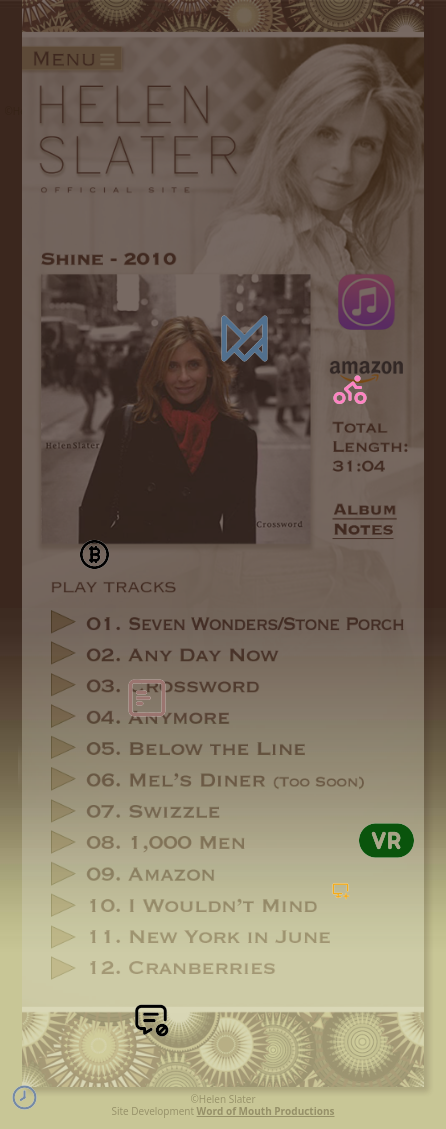  Describe the element at coordinates (340, 890) in the screenshot. I see `add a new desktop or monitor` at that location.